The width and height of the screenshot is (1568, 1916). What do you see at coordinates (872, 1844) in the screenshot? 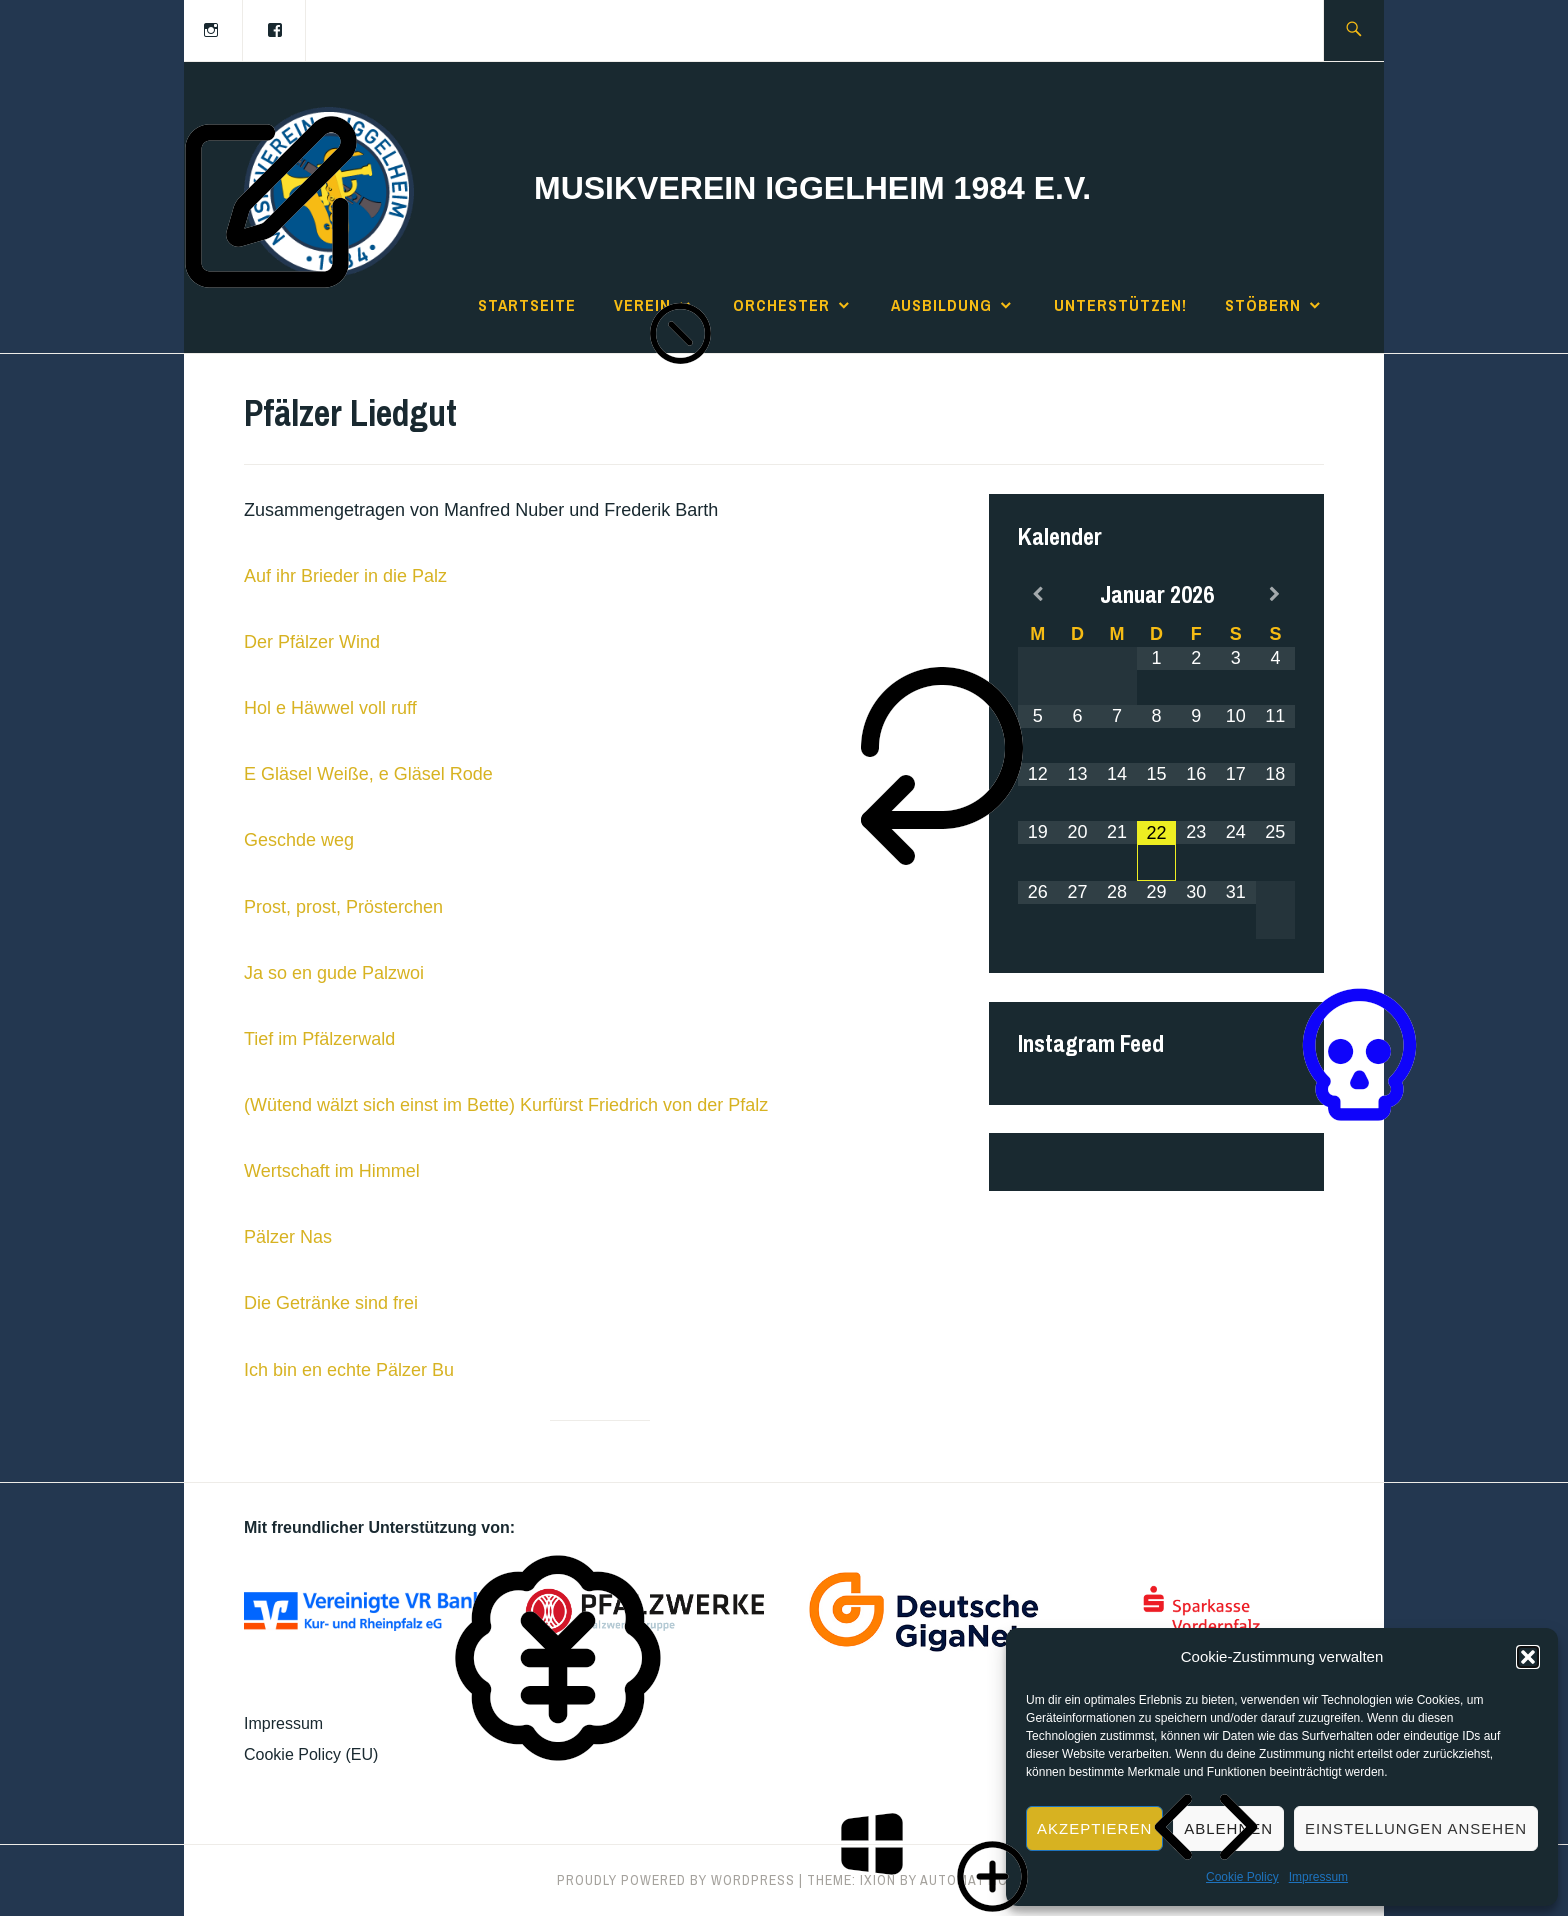
I see `windows operating system logo` at bounding box center [872, 1844].